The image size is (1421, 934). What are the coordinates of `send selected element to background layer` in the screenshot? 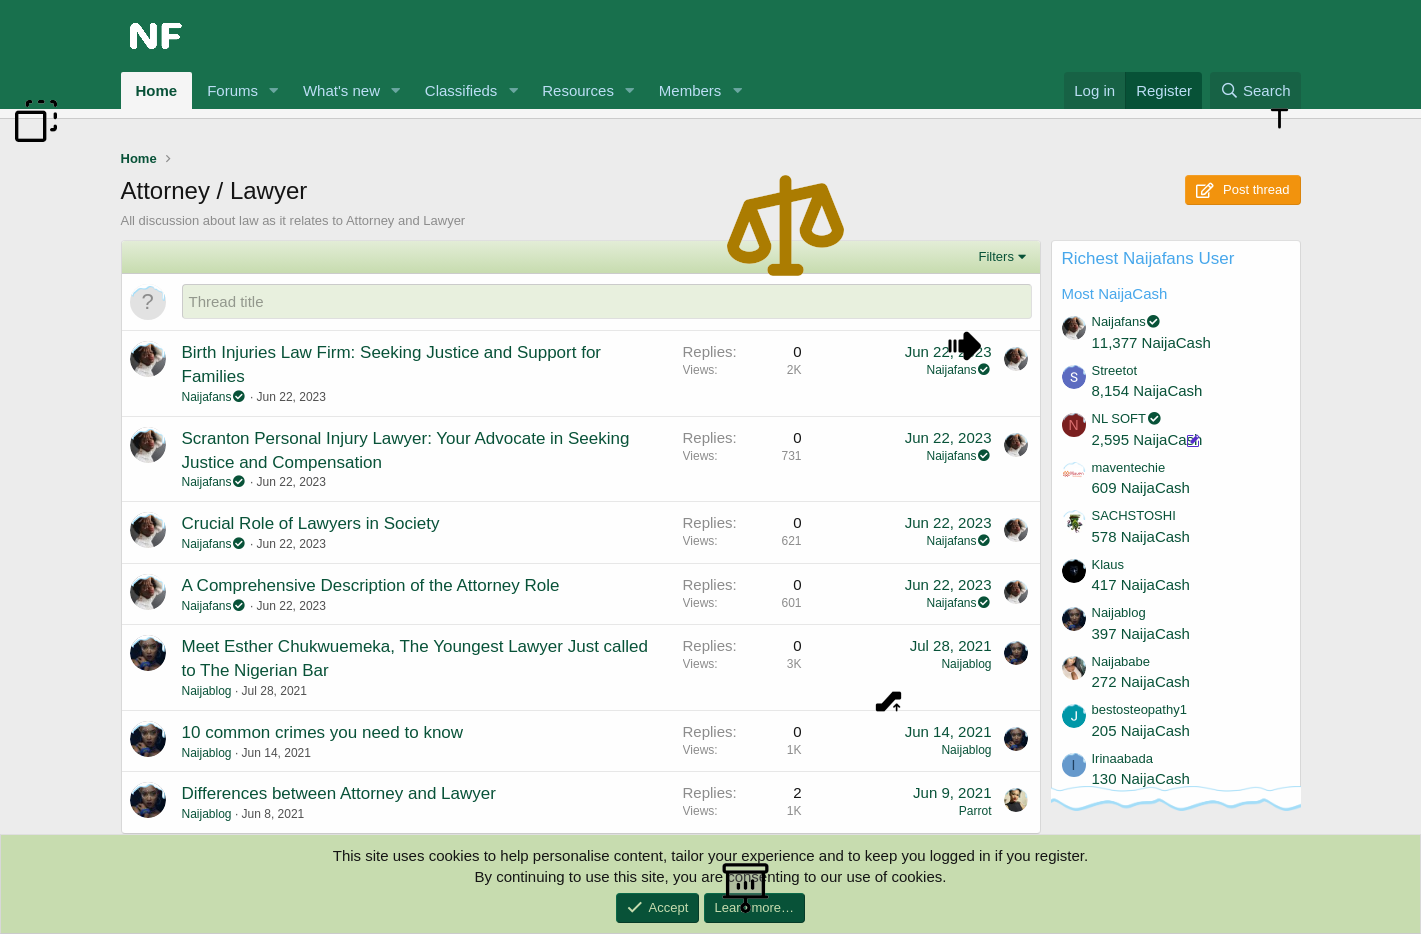 It's located at (36, 121).